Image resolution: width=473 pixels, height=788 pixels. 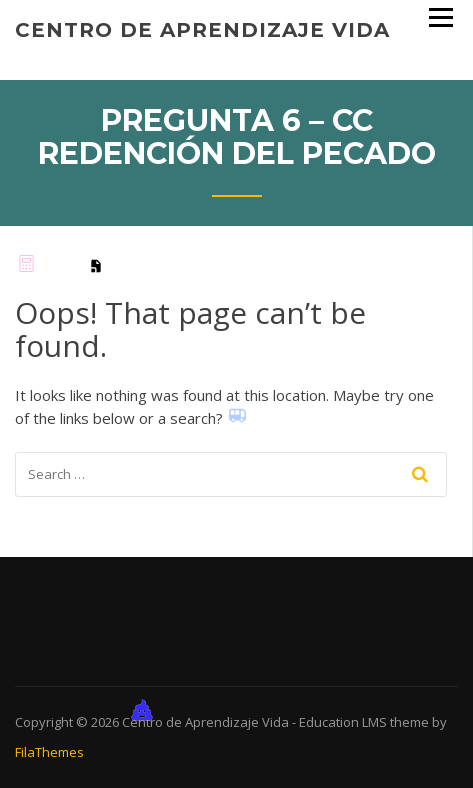 What do you see at coordinates (26, 263) in the screenshot?
I see `open the calculator app` at bounding box center [26, 263].